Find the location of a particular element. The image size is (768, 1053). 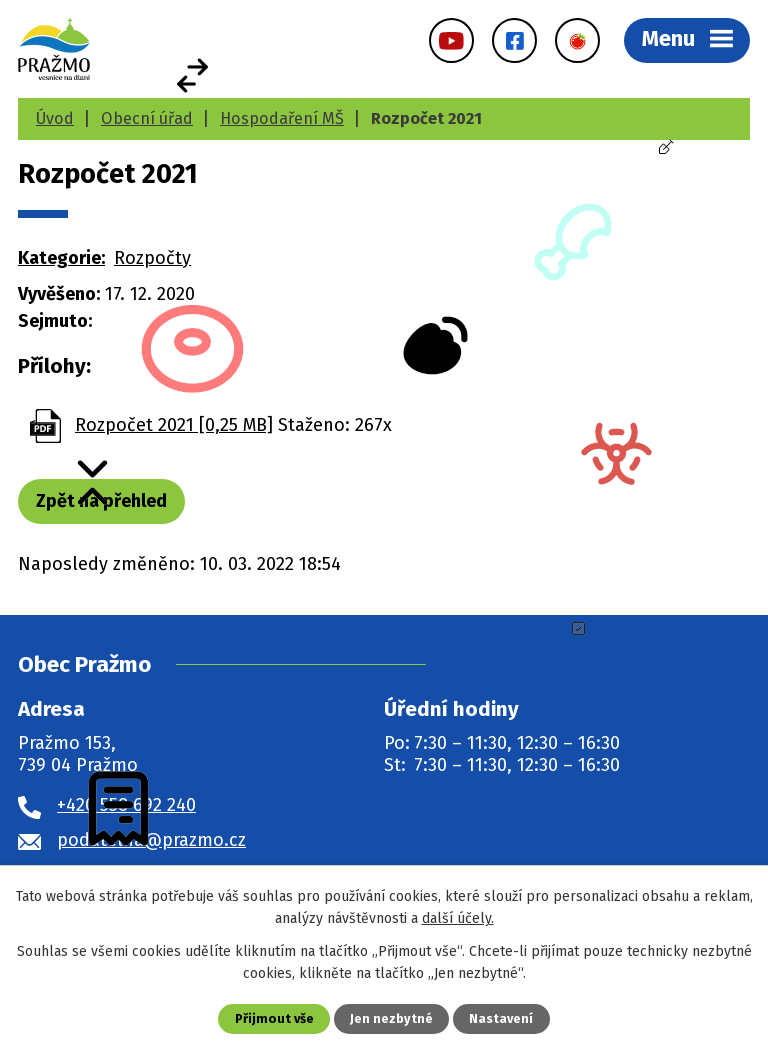

collapse expanded content is located at coordinates (92, 482).